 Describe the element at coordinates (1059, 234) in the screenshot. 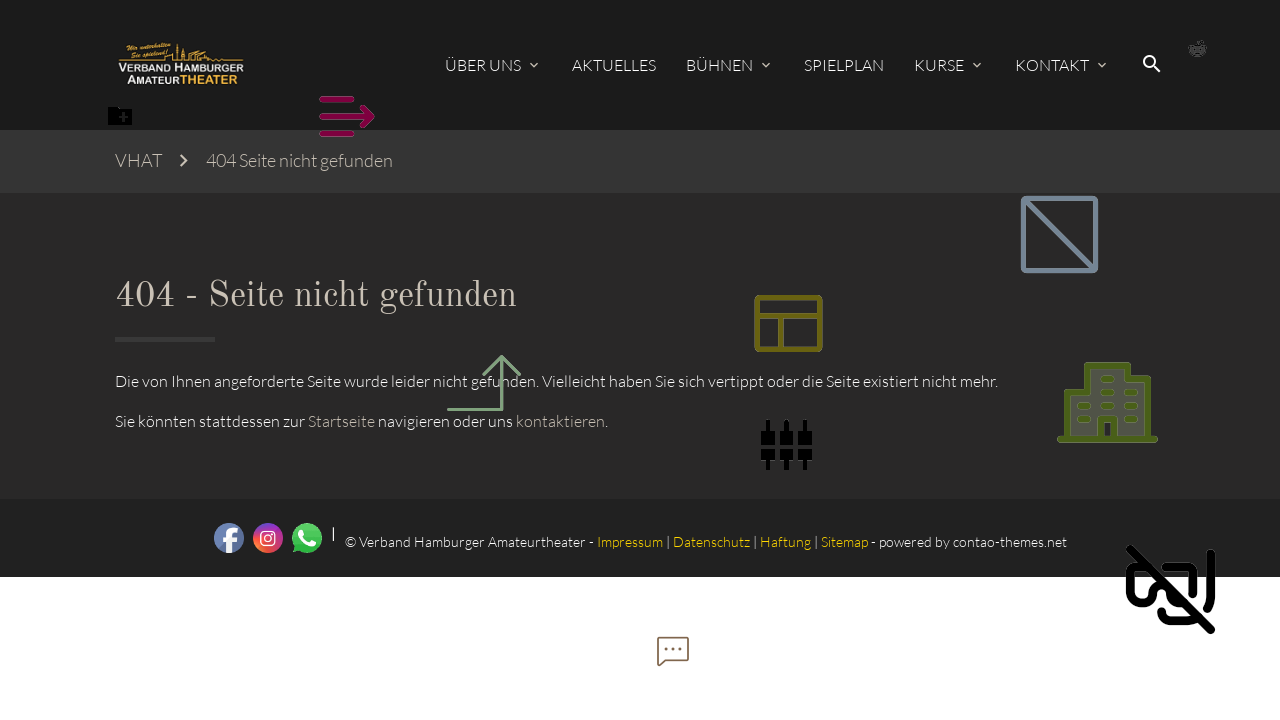

I see `placeholder for missing or unavailable image content` at that location.